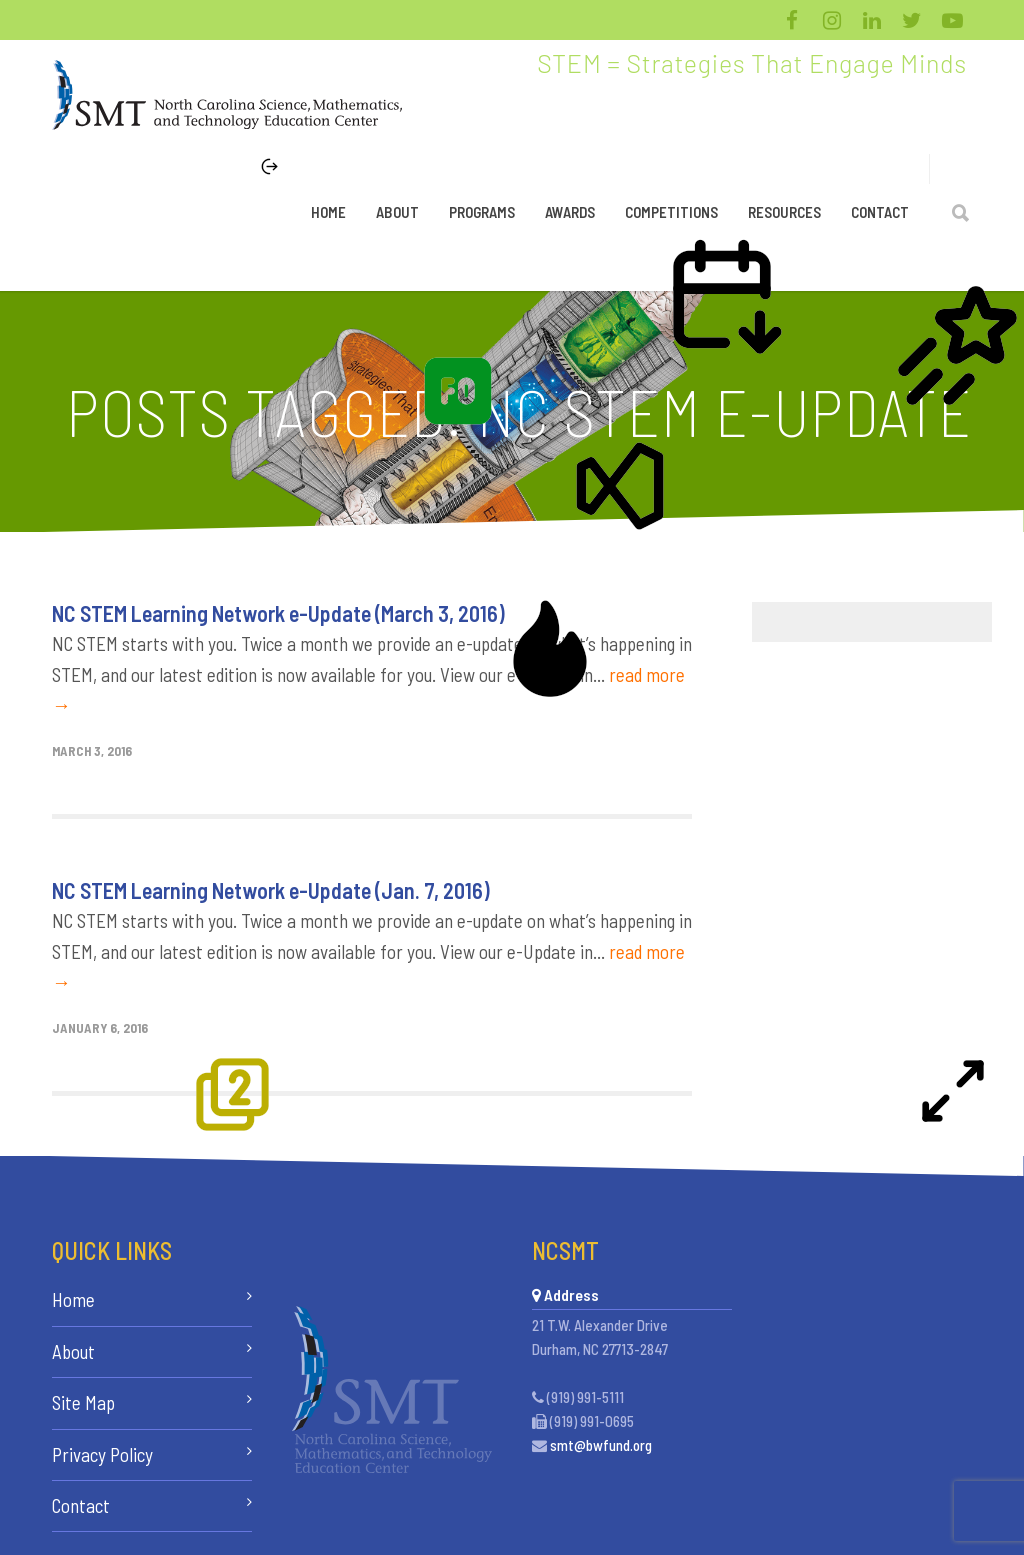 The image size is (1024, 1555). Describe the element at coordinates (550, 651) in the screenshot. I see `indicates trending or hot content` at that location.